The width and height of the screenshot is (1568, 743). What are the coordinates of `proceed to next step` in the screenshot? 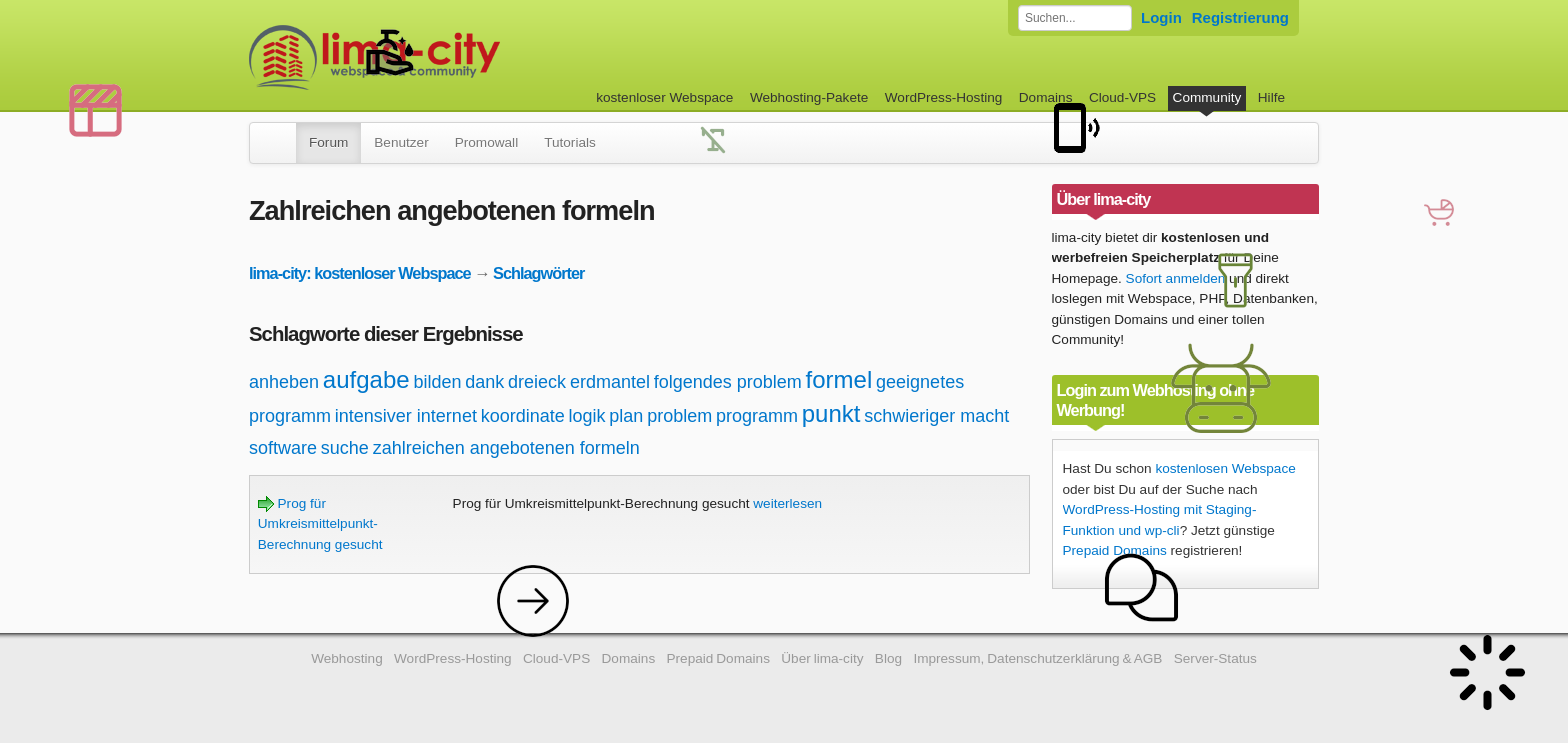 It's located at (533, 601).